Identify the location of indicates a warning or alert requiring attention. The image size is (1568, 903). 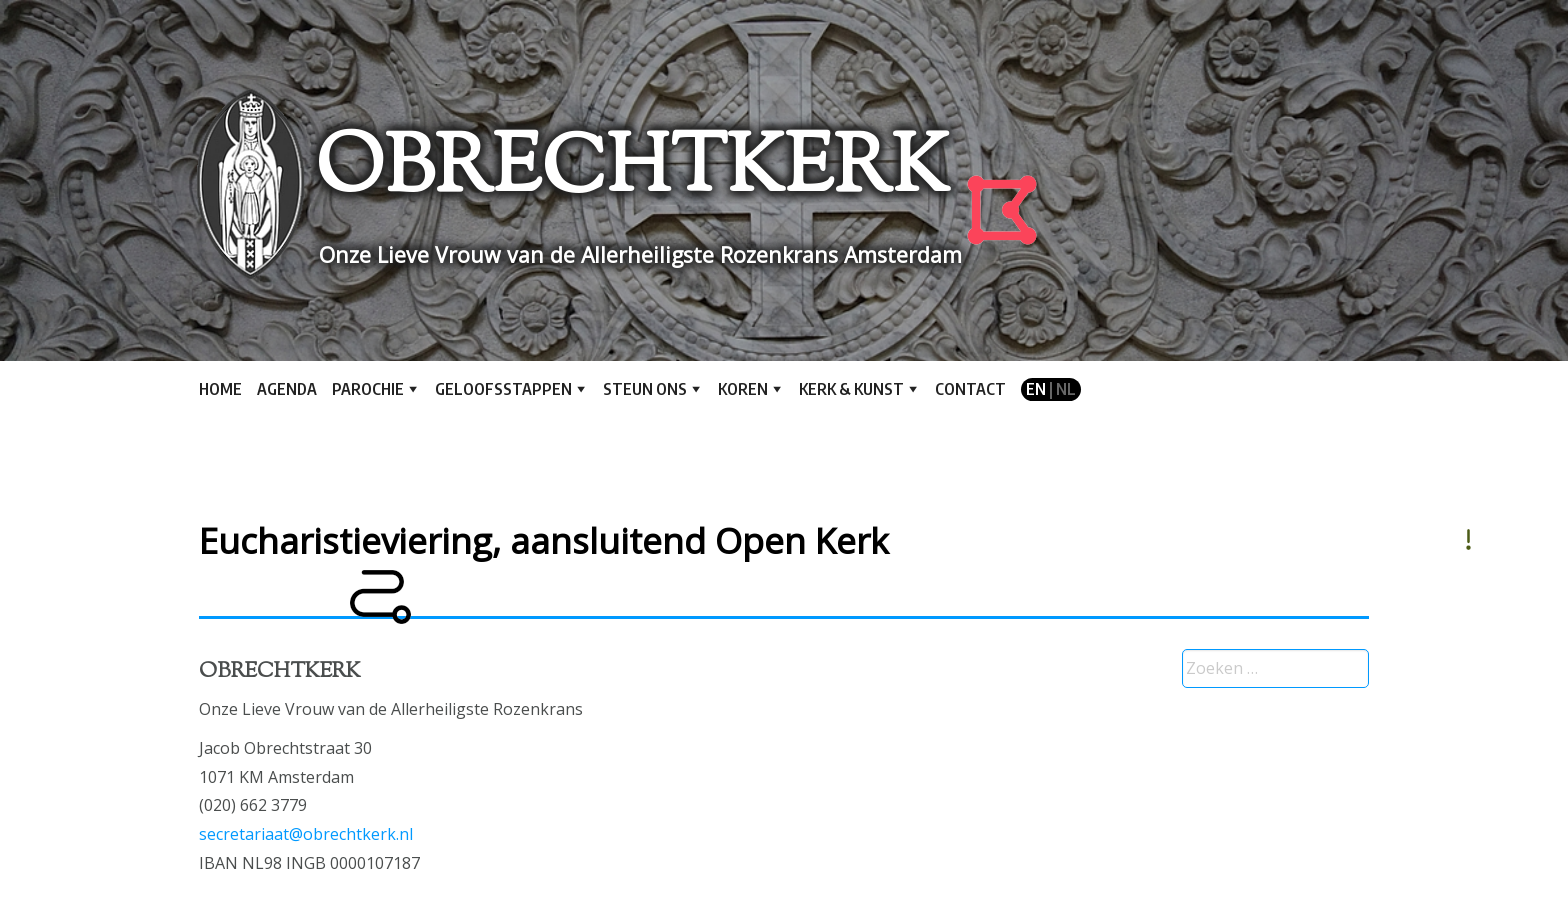
(1468, 539).